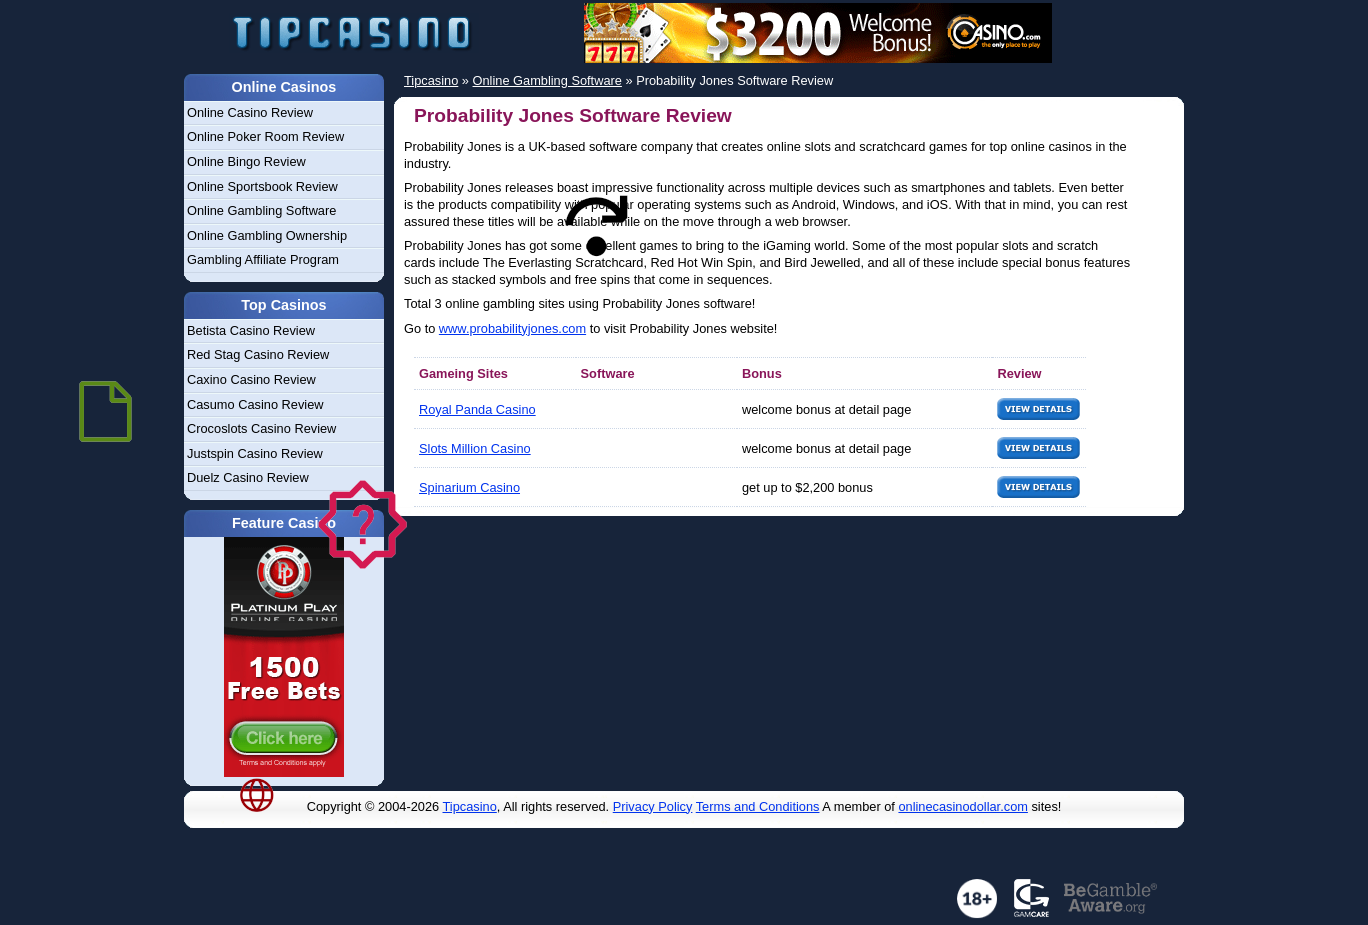 The width and height of the screenshot is (1368, 925). I want to click on create a new file, so click(105, 411).